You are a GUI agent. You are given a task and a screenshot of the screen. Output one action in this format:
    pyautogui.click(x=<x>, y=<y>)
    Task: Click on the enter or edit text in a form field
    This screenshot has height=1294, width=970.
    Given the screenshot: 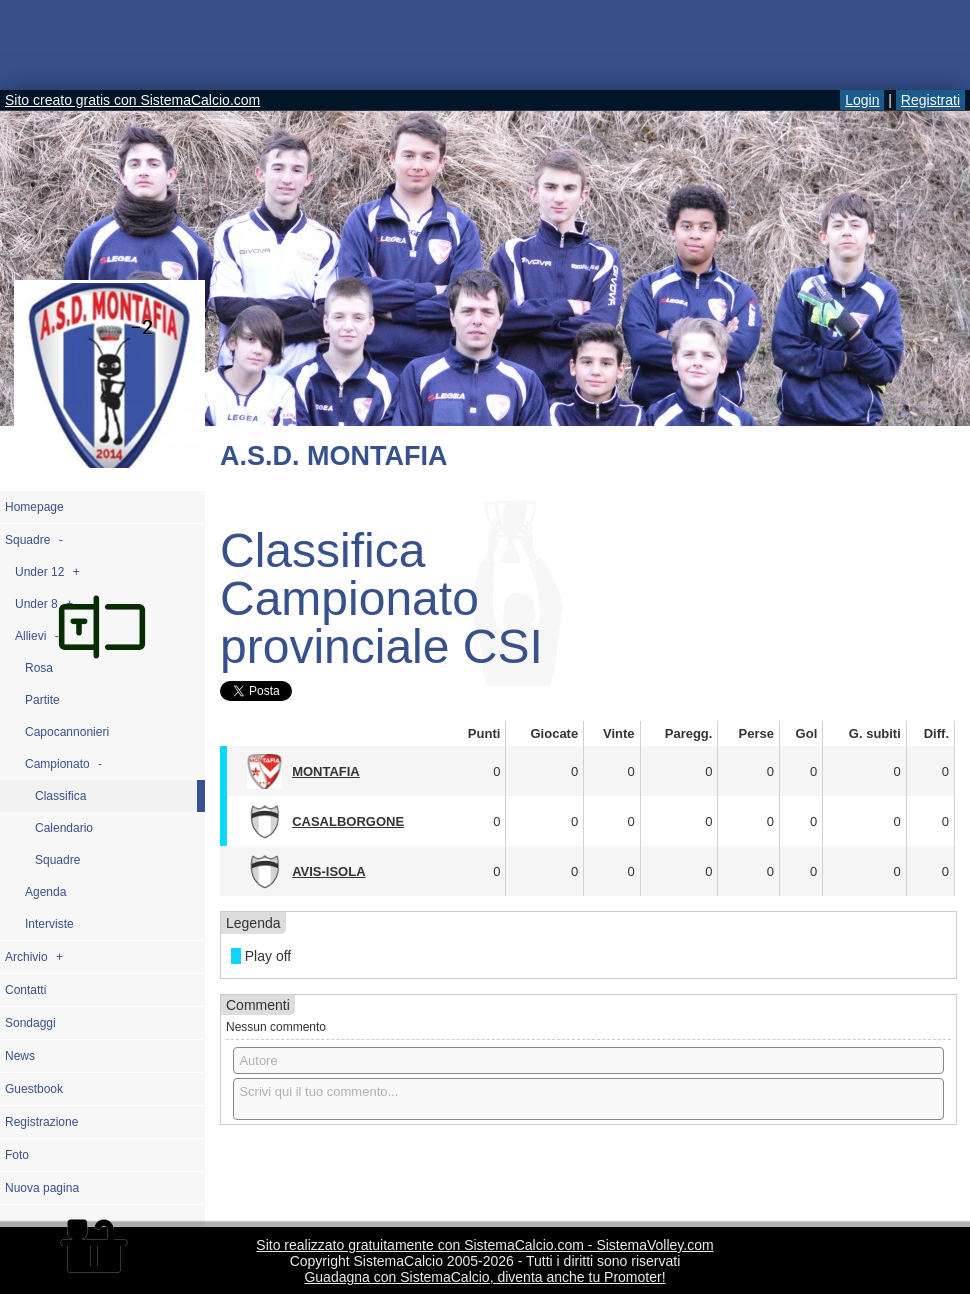 What is the action you would take?
    pyautogui.click(x=102, y=627)
    